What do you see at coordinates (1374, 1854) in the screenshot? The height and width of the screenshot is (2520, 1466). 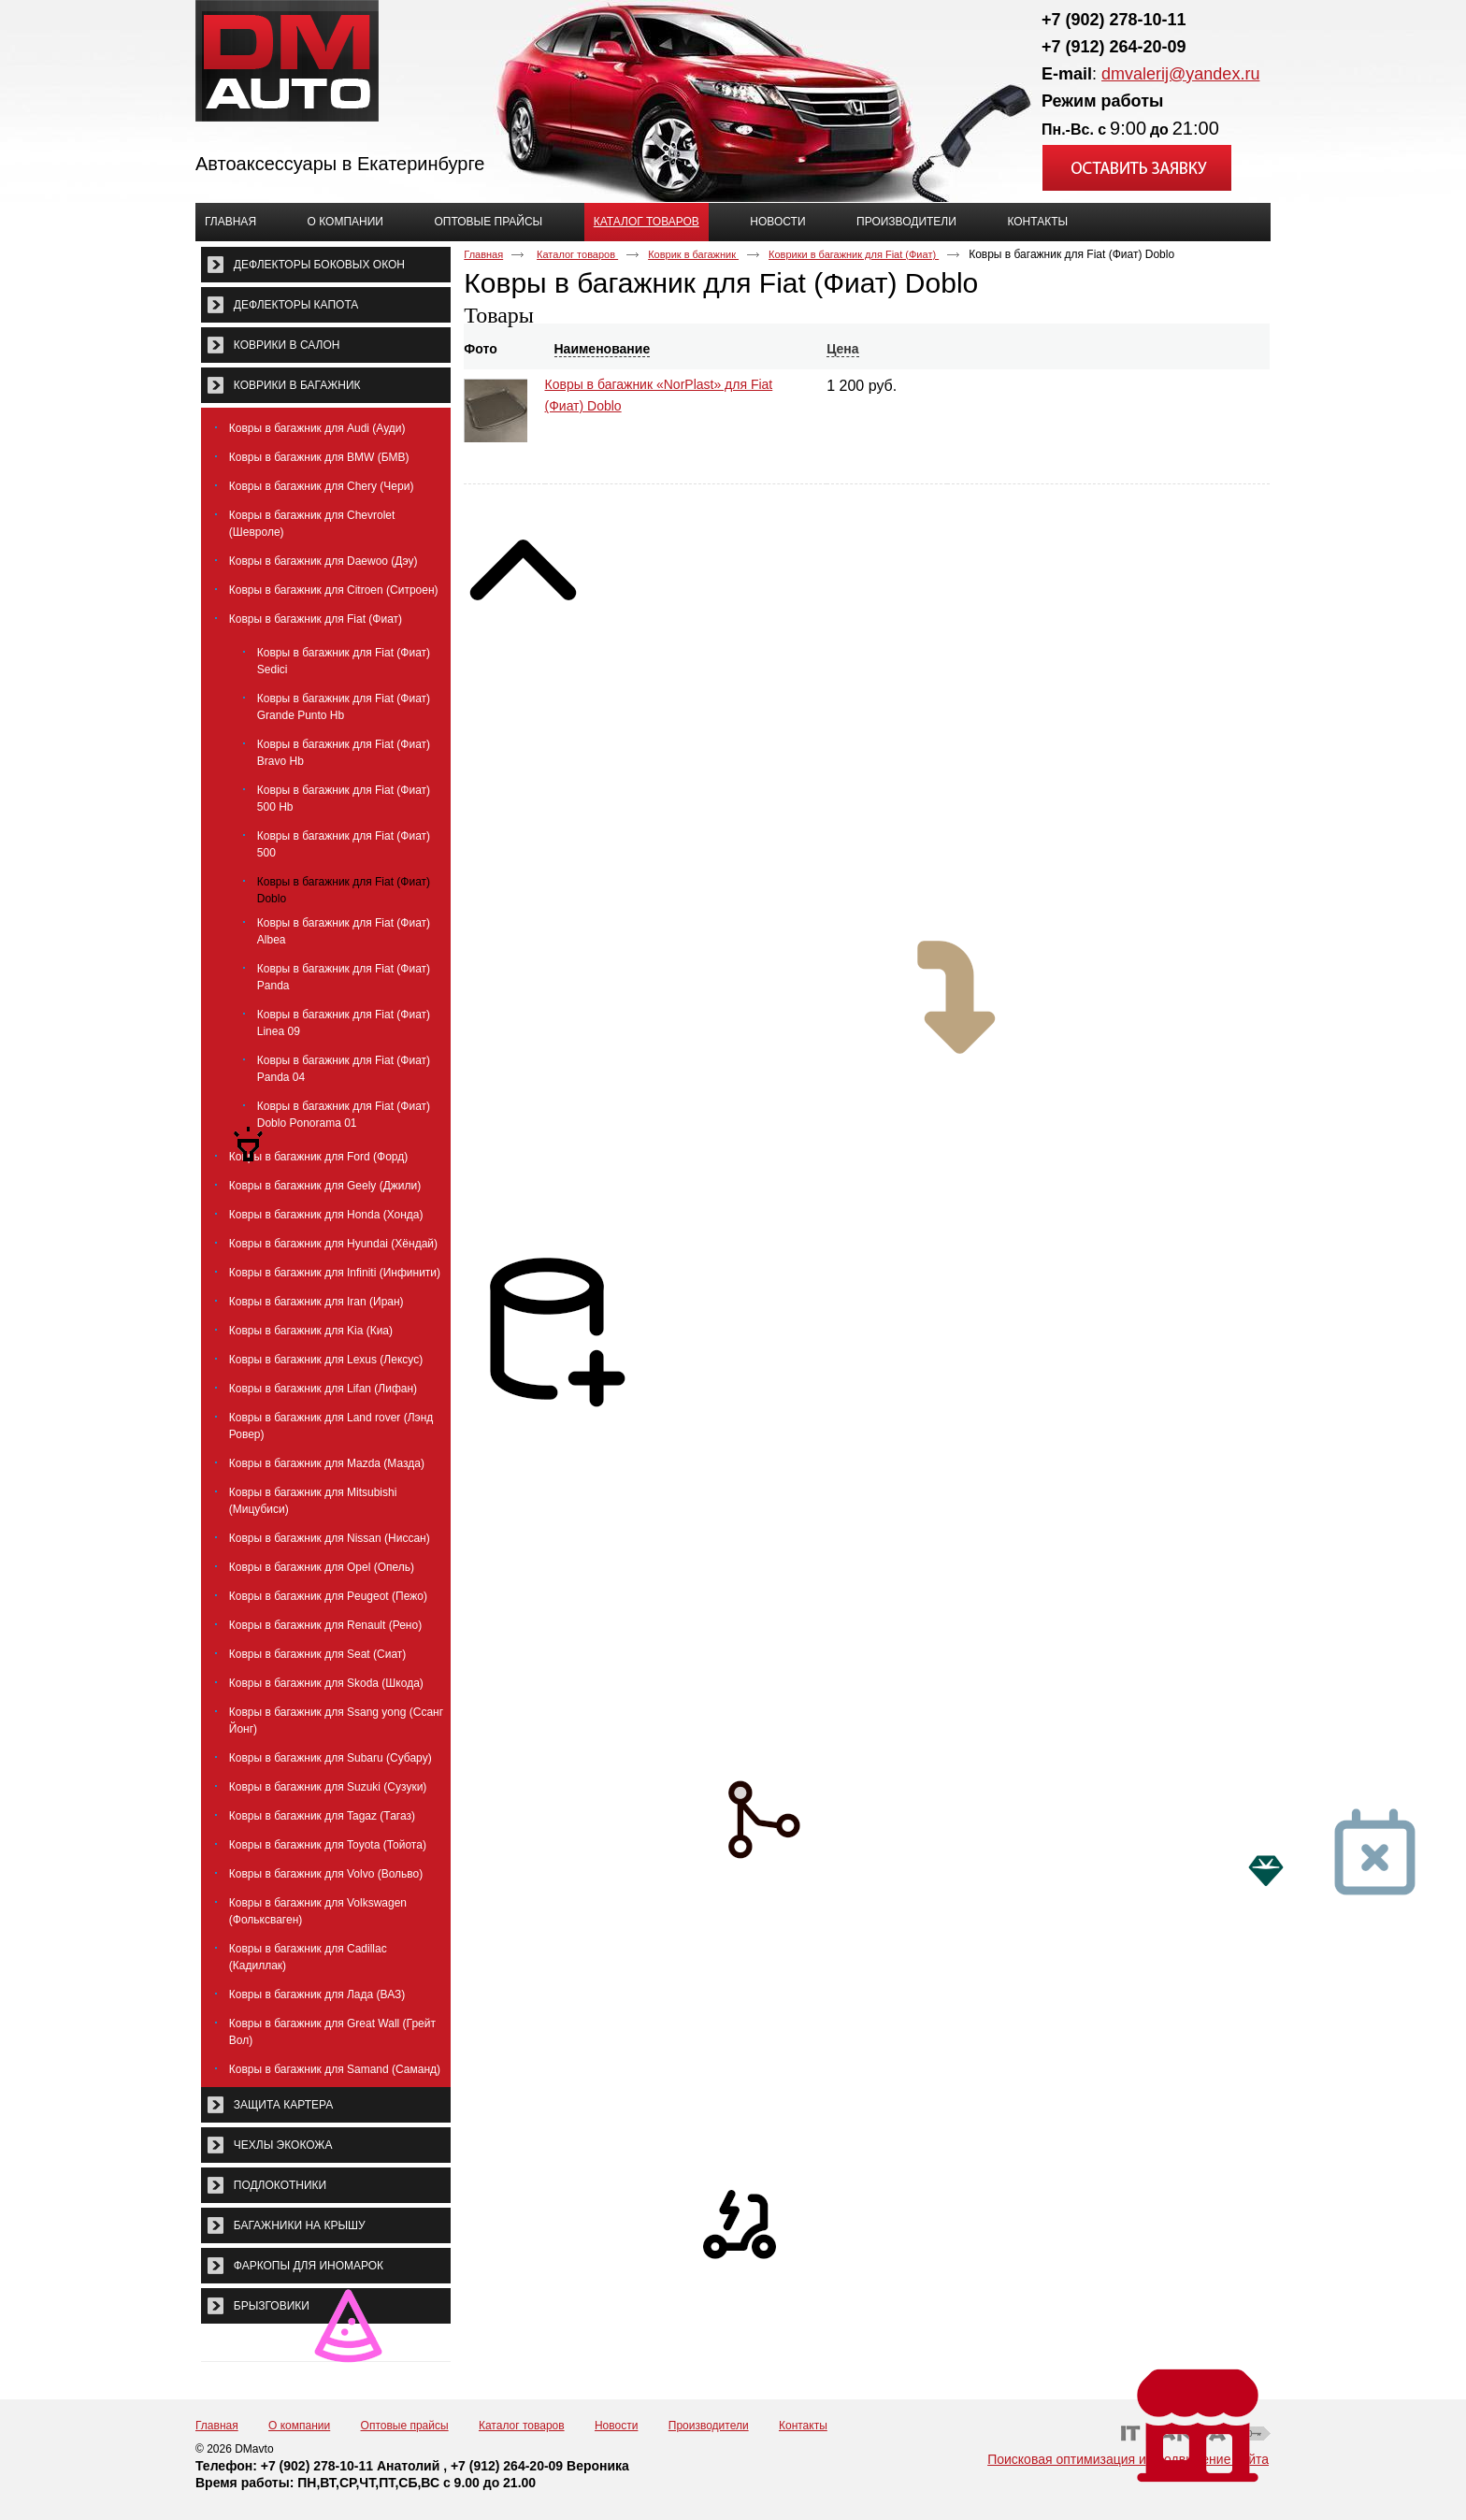 I see `cancel or remove a scheduled event` at bounding box center [1374, 1854].